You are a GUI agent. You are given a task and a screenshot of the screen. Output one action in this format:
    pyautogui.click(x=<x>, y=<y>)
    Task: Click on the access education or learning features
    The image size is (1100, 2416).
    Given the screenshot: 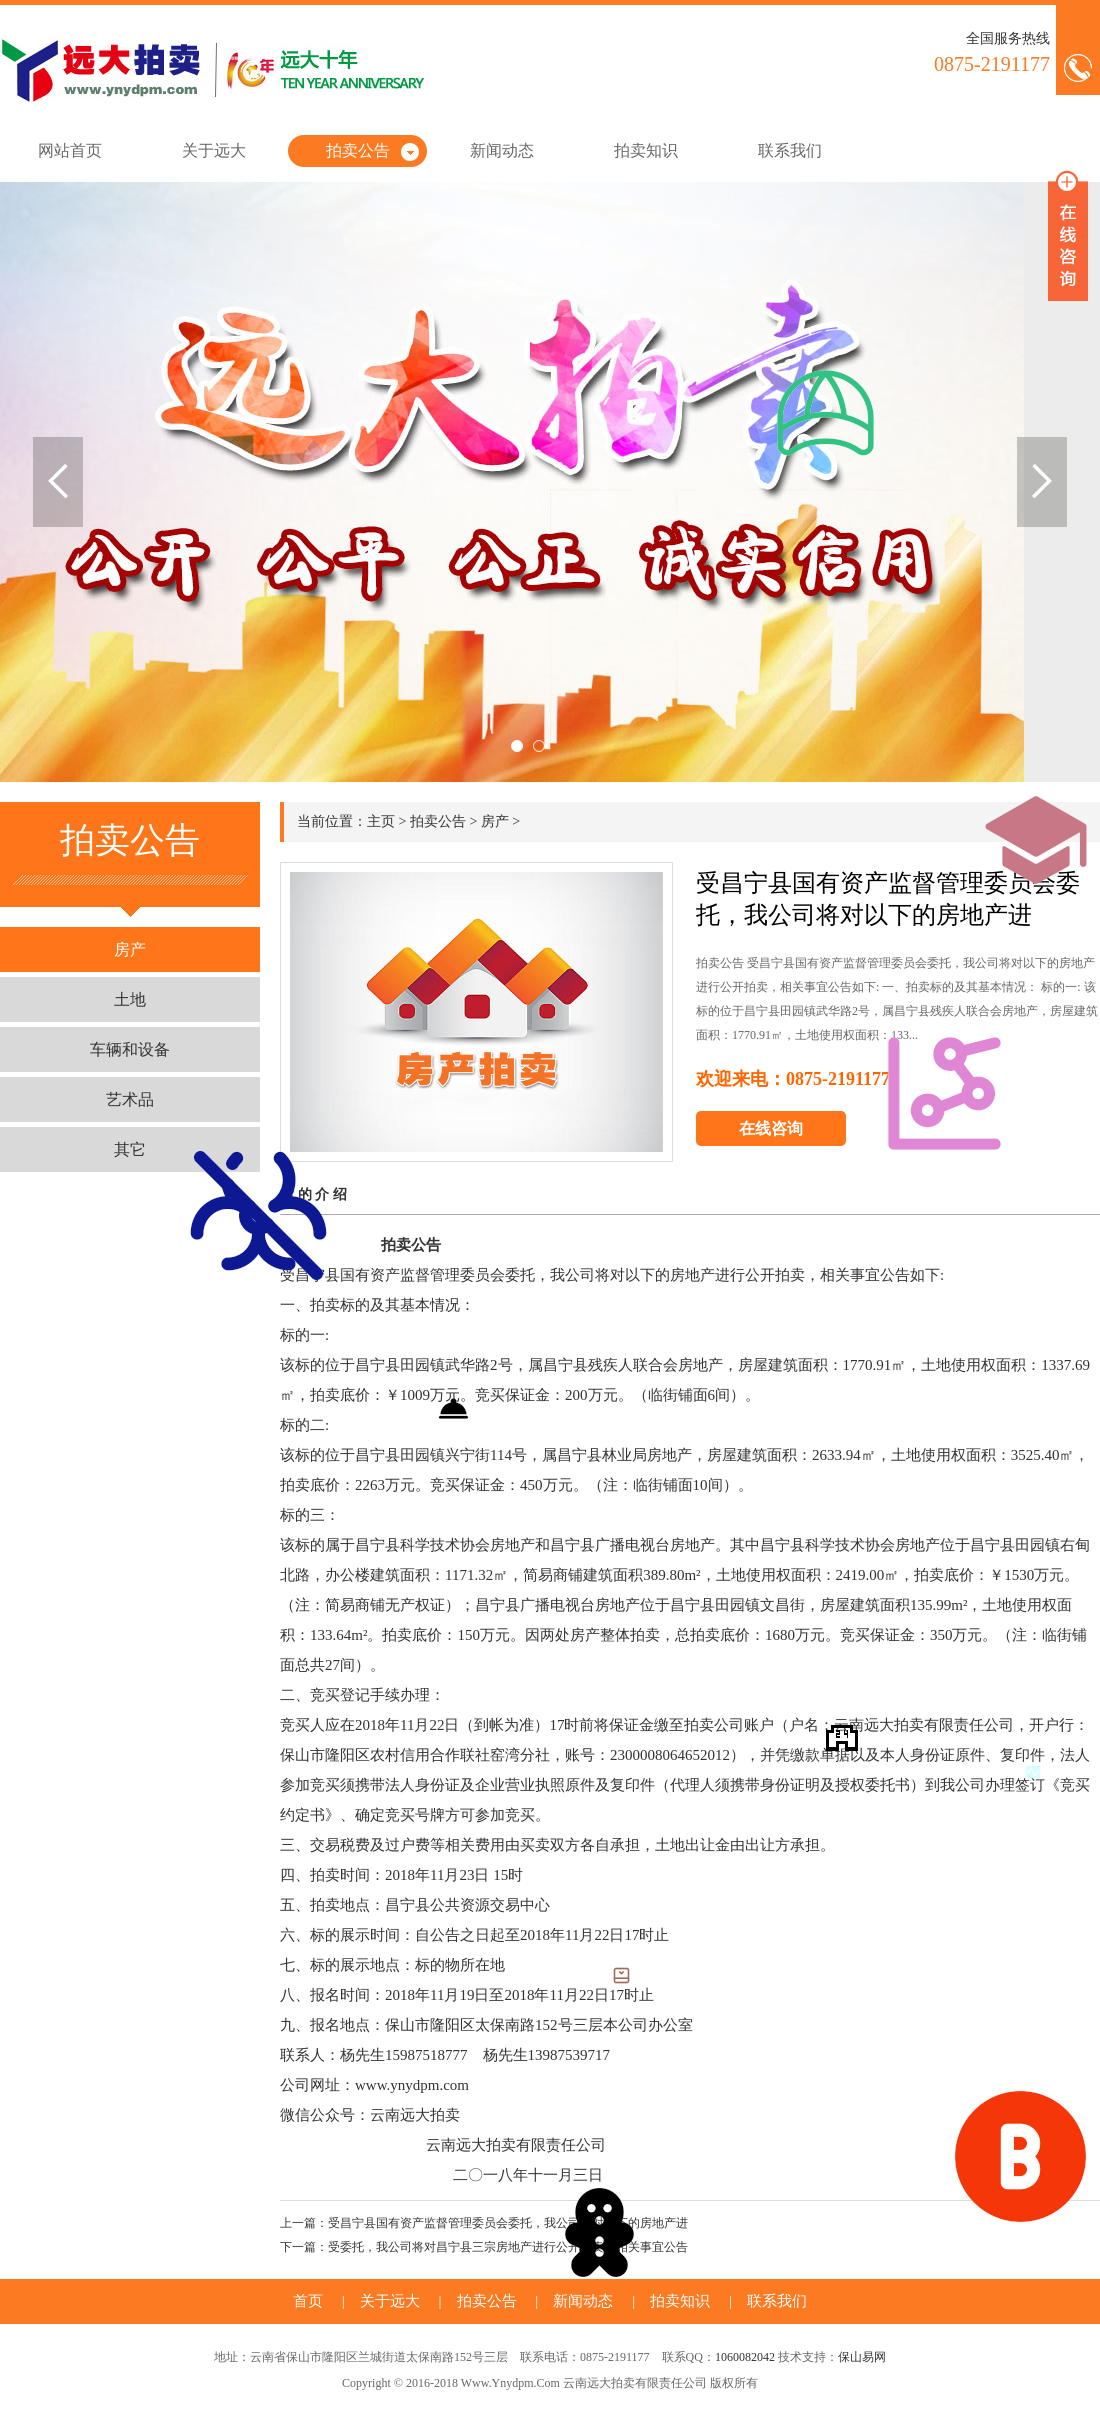 What is the action you would take?
    pyautogui.click(x=1036, y=840)
    